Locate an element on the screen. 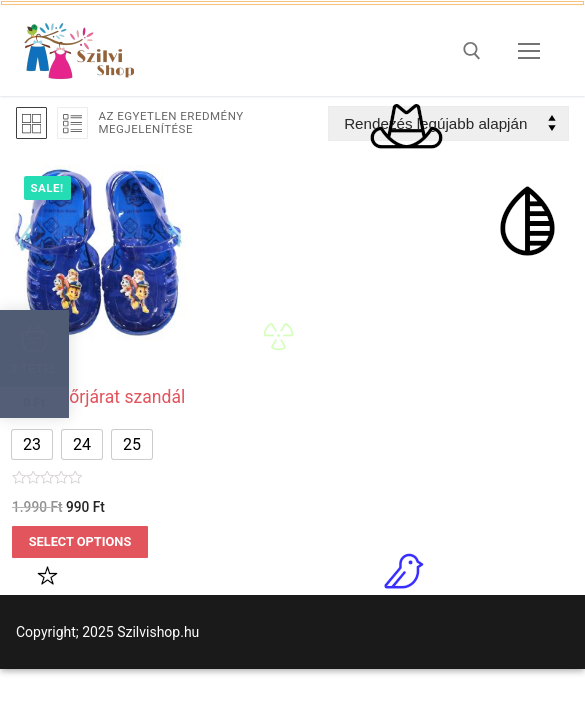  select western or country theme is located at coordinates (406, 128).